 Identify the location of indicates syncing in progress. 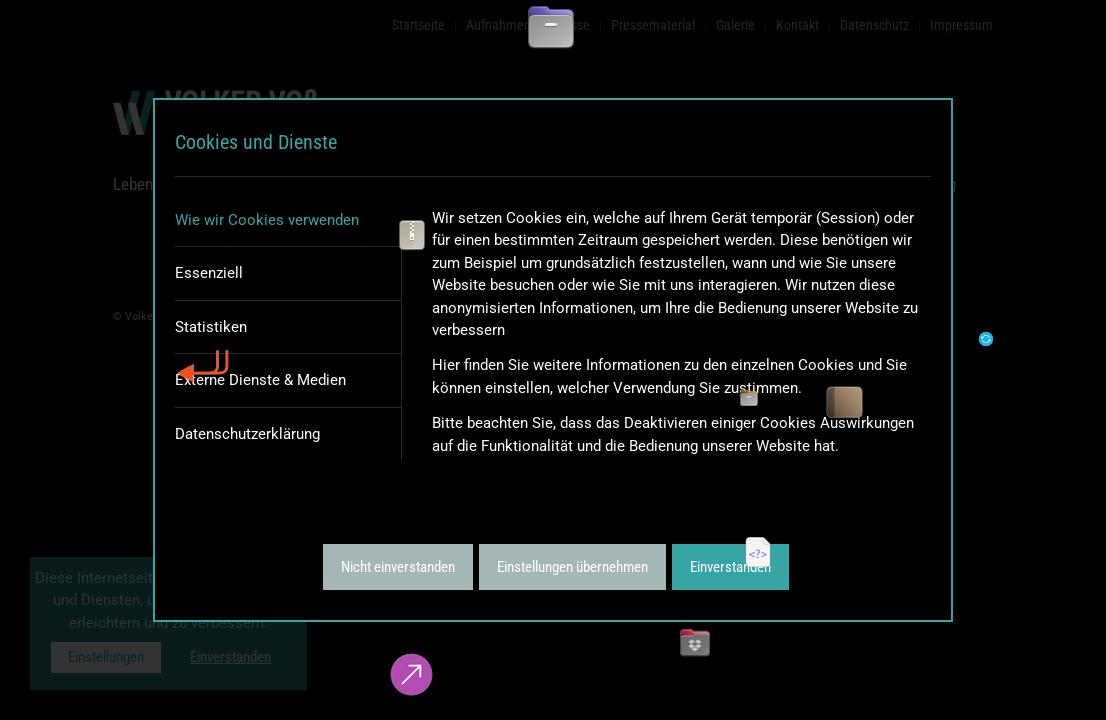
(986, 339).